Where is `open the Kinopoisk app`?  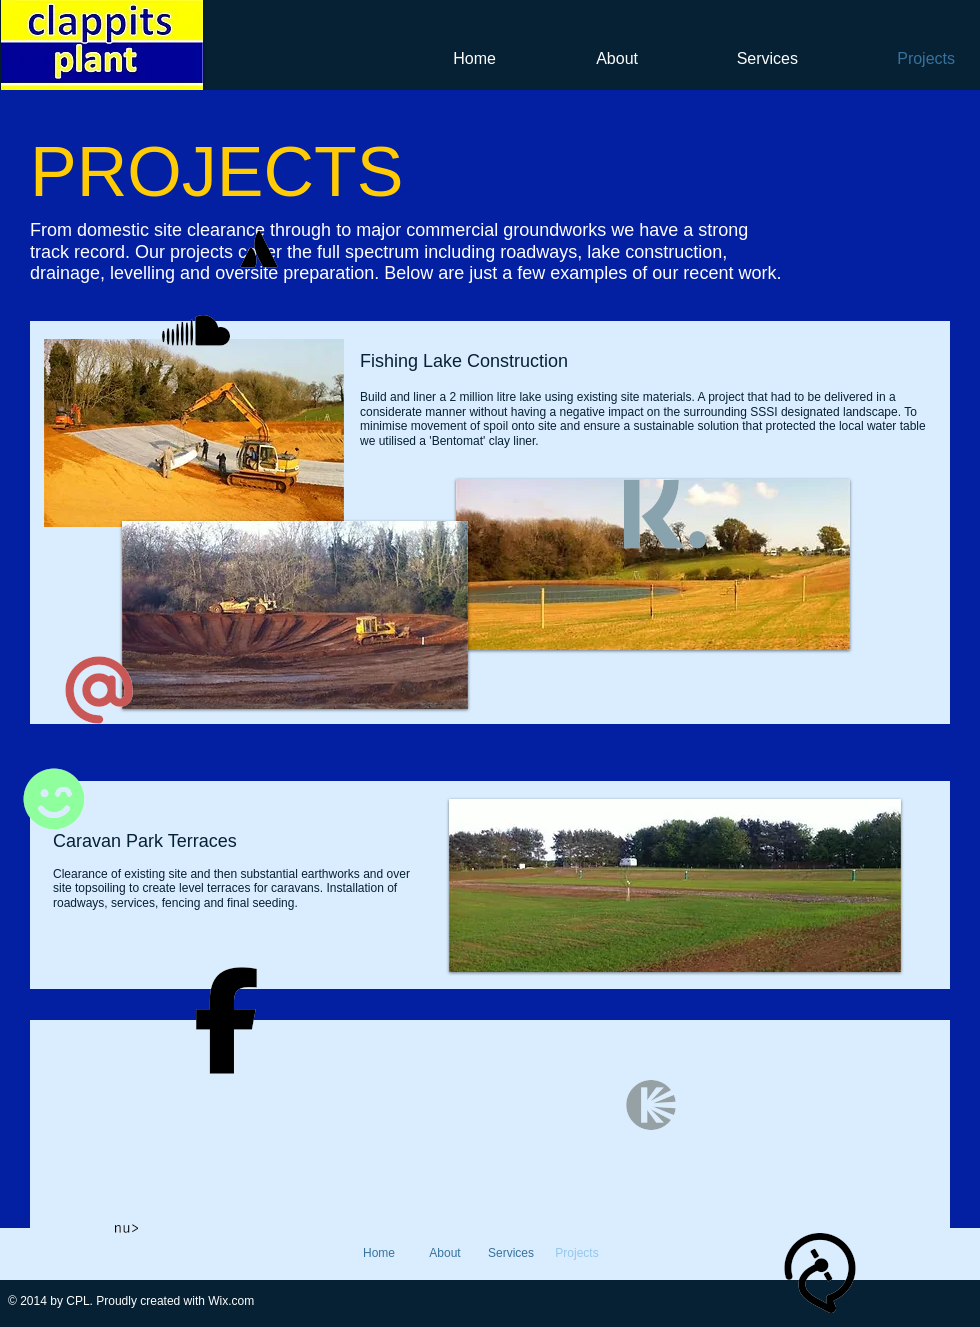 open the Kinopoisk app is located at coordinates (651, 1105).